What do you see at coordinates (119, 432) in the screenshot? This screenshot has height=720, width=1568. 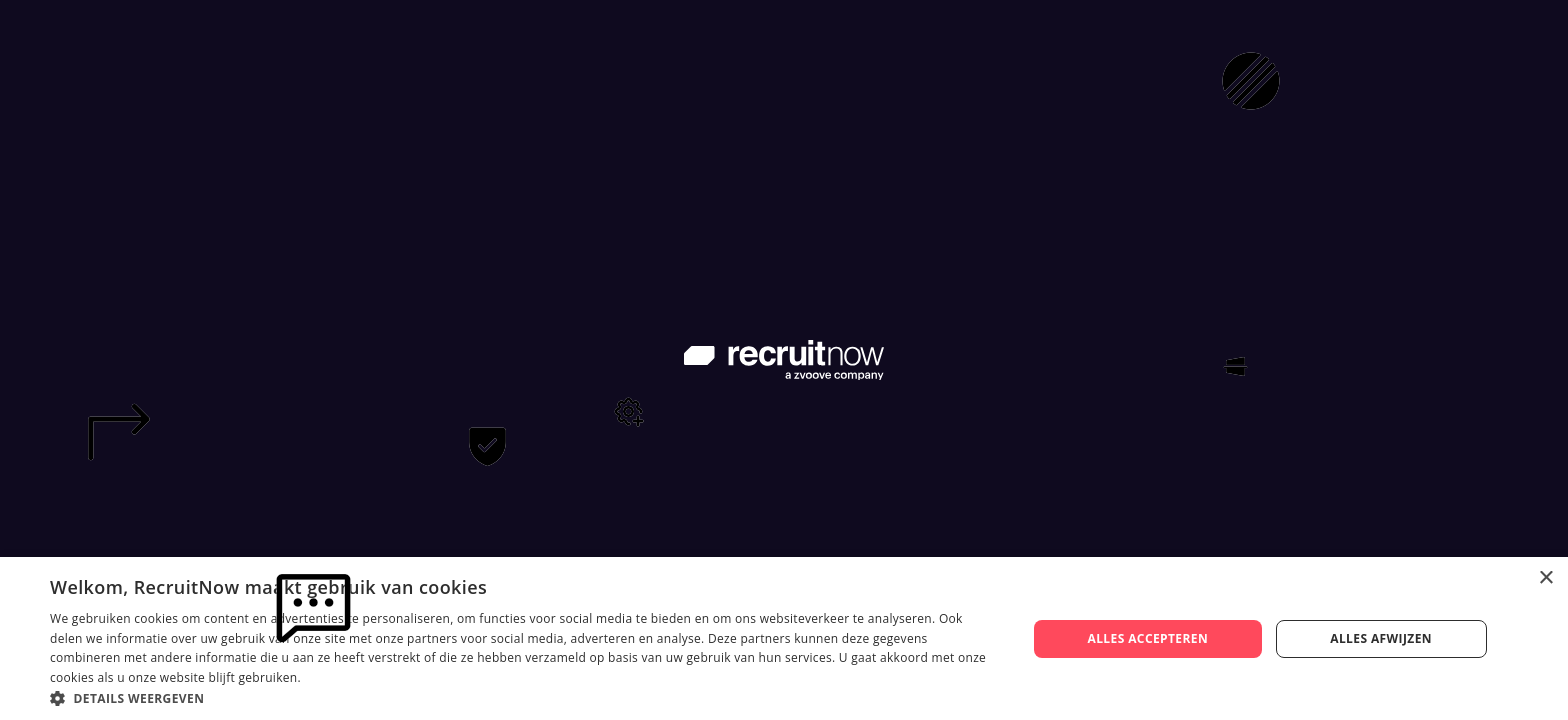 I see `redirect or forward content` at bounding box center [119, 432].